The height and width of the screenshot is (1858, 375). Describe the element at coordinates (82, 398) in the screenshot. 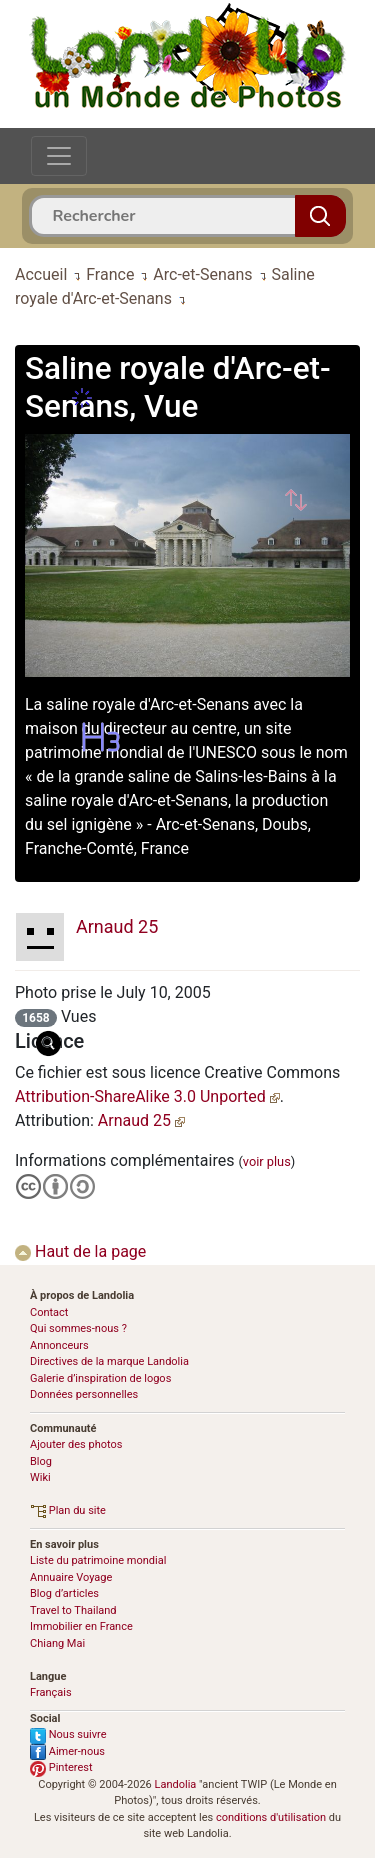

I see `indicates content is loading` at that location.